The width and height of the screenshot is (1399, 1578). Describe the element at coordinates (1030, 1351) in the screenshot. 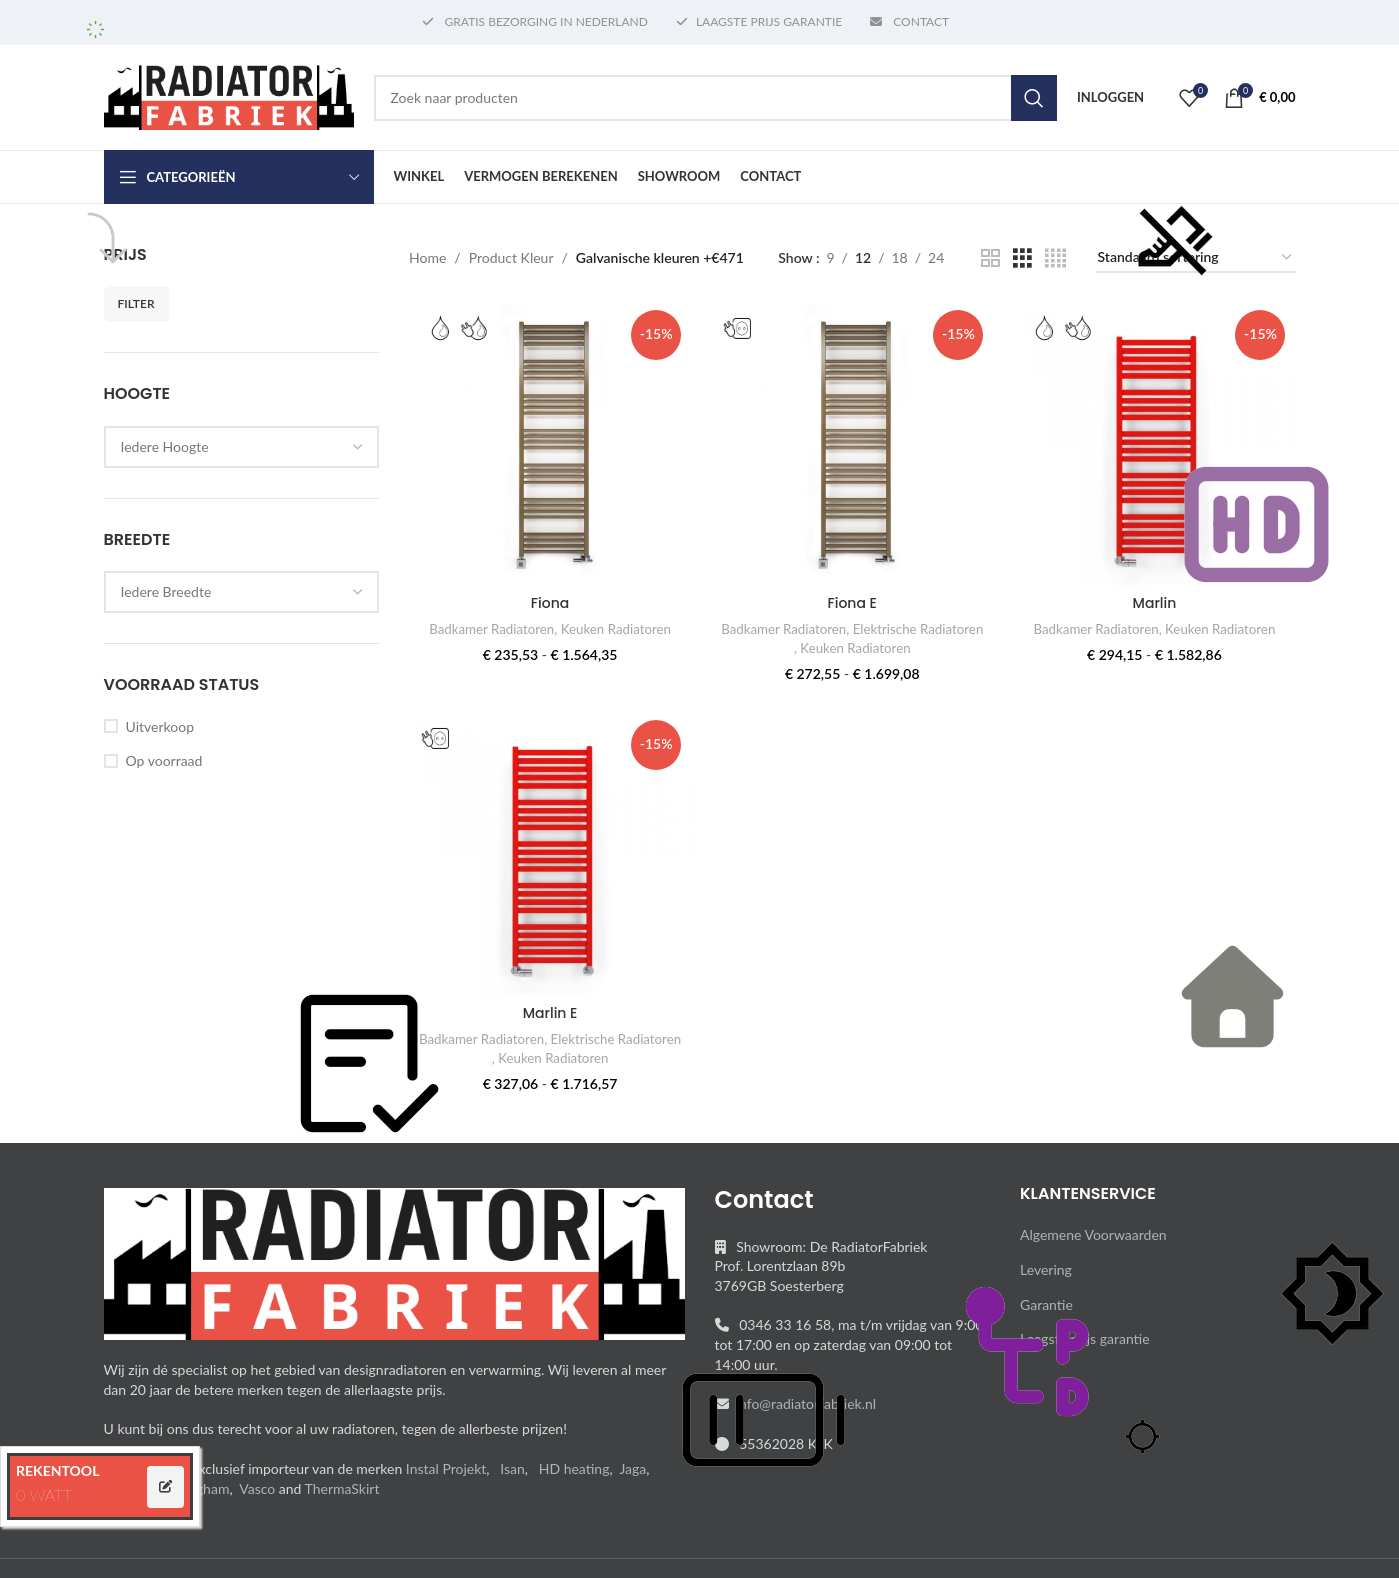

I see `select automatic transmission mode` at that location.